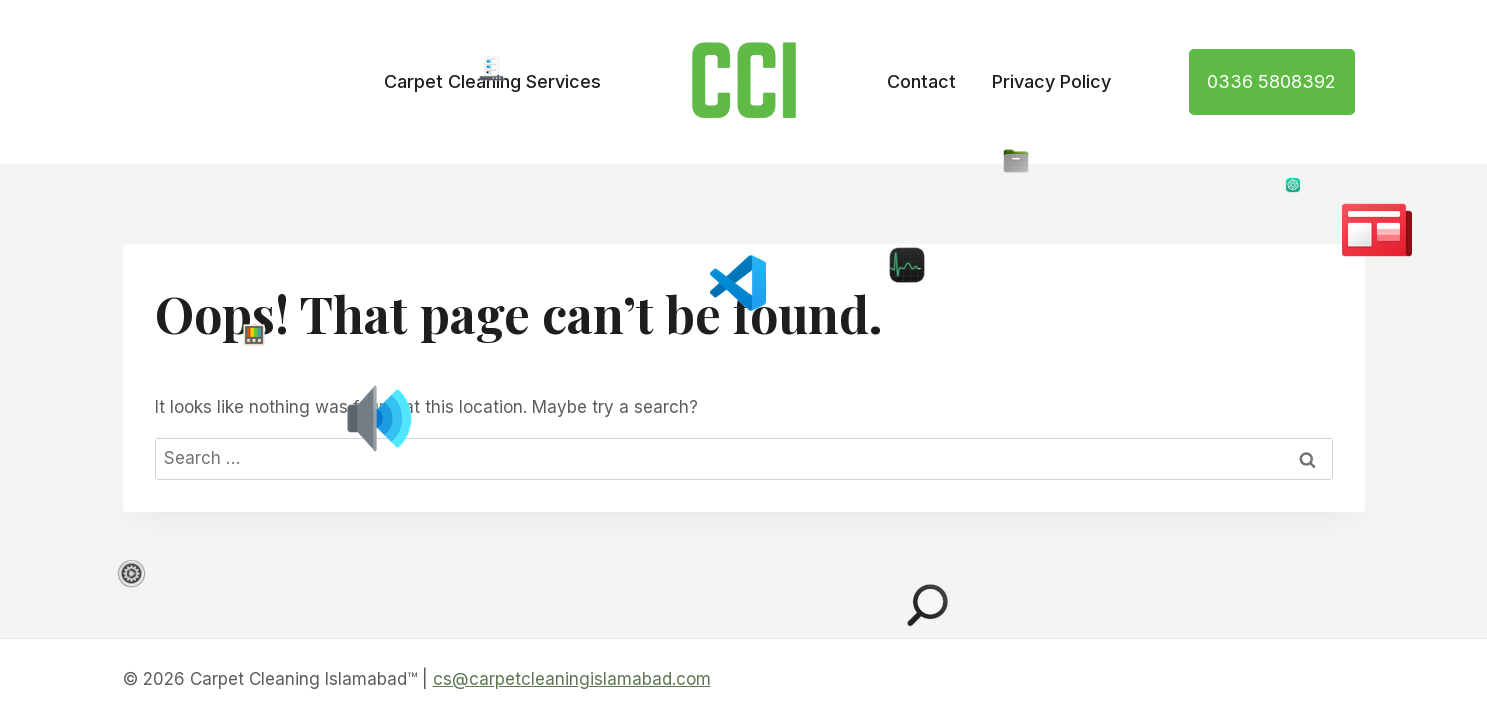  What do you see at coordinates (131, 573) in the screenshot?
I see `open system settings` at bounding box center [131, 573].